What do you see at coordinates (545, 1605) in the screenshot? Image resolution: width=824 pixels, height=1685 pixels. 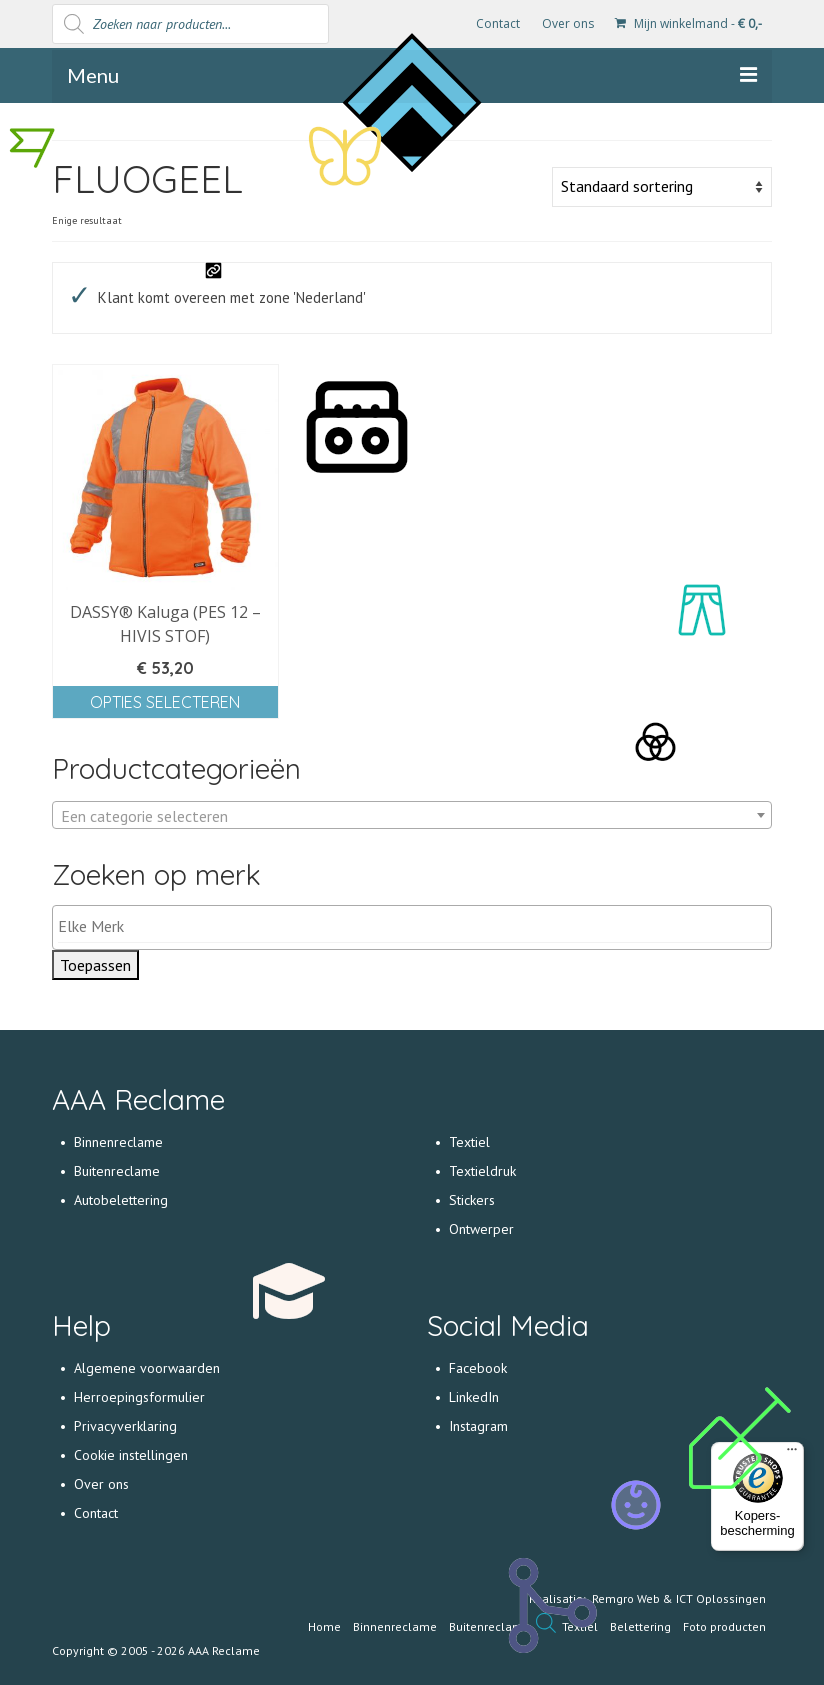 I see `merge branches in version control` at bounding box center [545, 1605].